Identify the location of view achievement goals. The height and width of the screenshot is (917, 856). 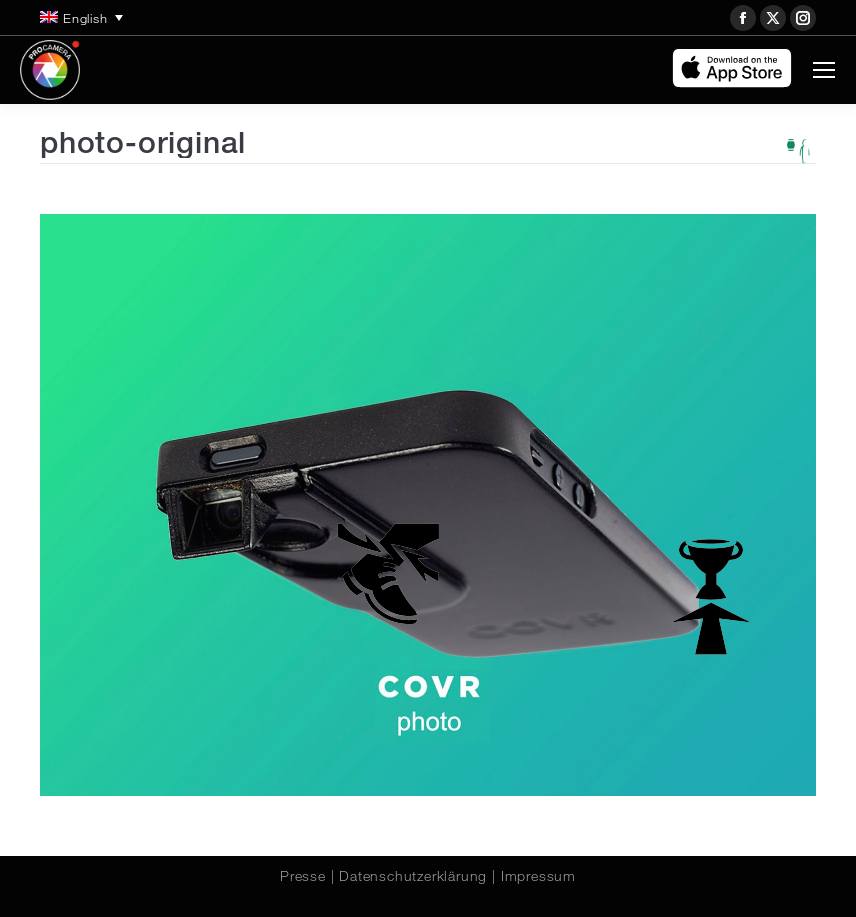
(711, 597).